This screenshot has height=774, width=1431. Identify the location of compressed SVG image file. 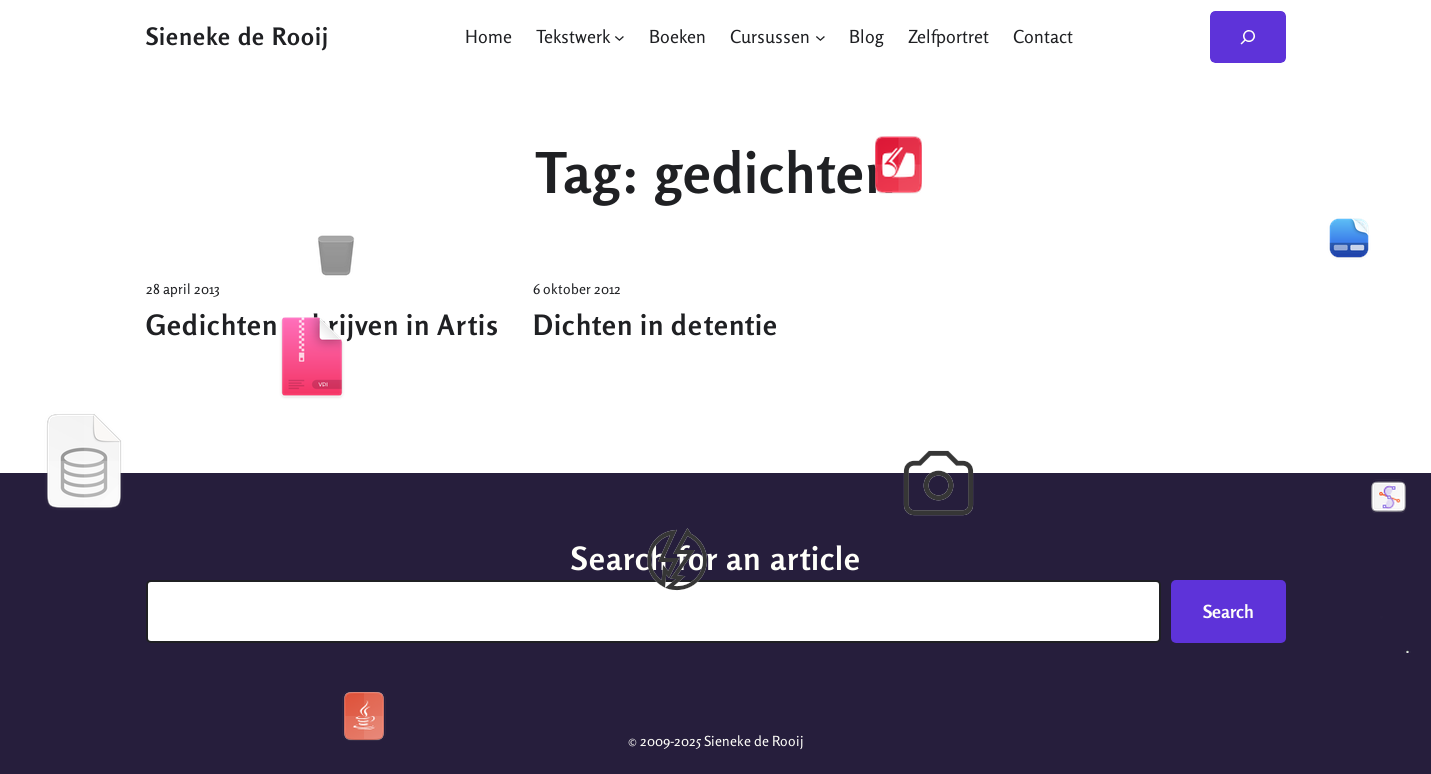
(1388, 495).